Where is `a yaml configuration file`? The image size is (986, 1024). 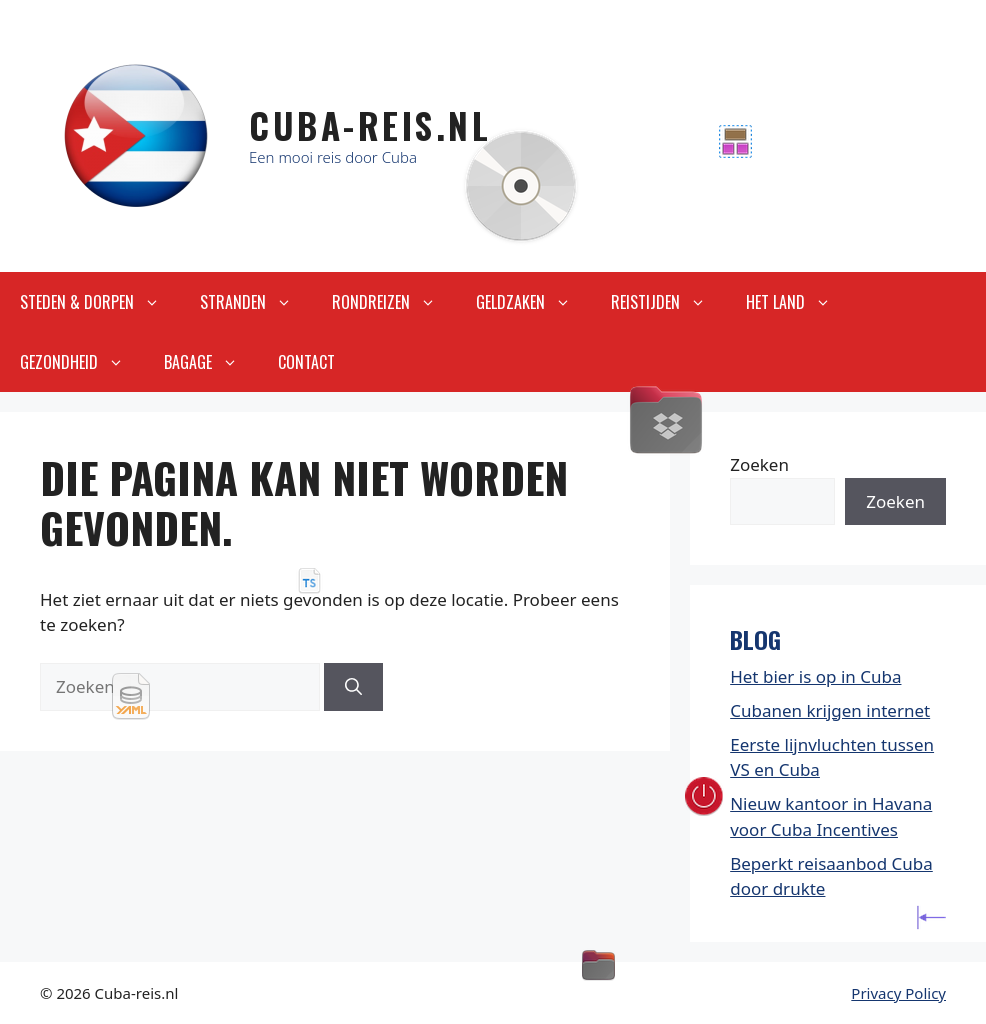 a yaml configuration file is located at coordinates (131, 696).